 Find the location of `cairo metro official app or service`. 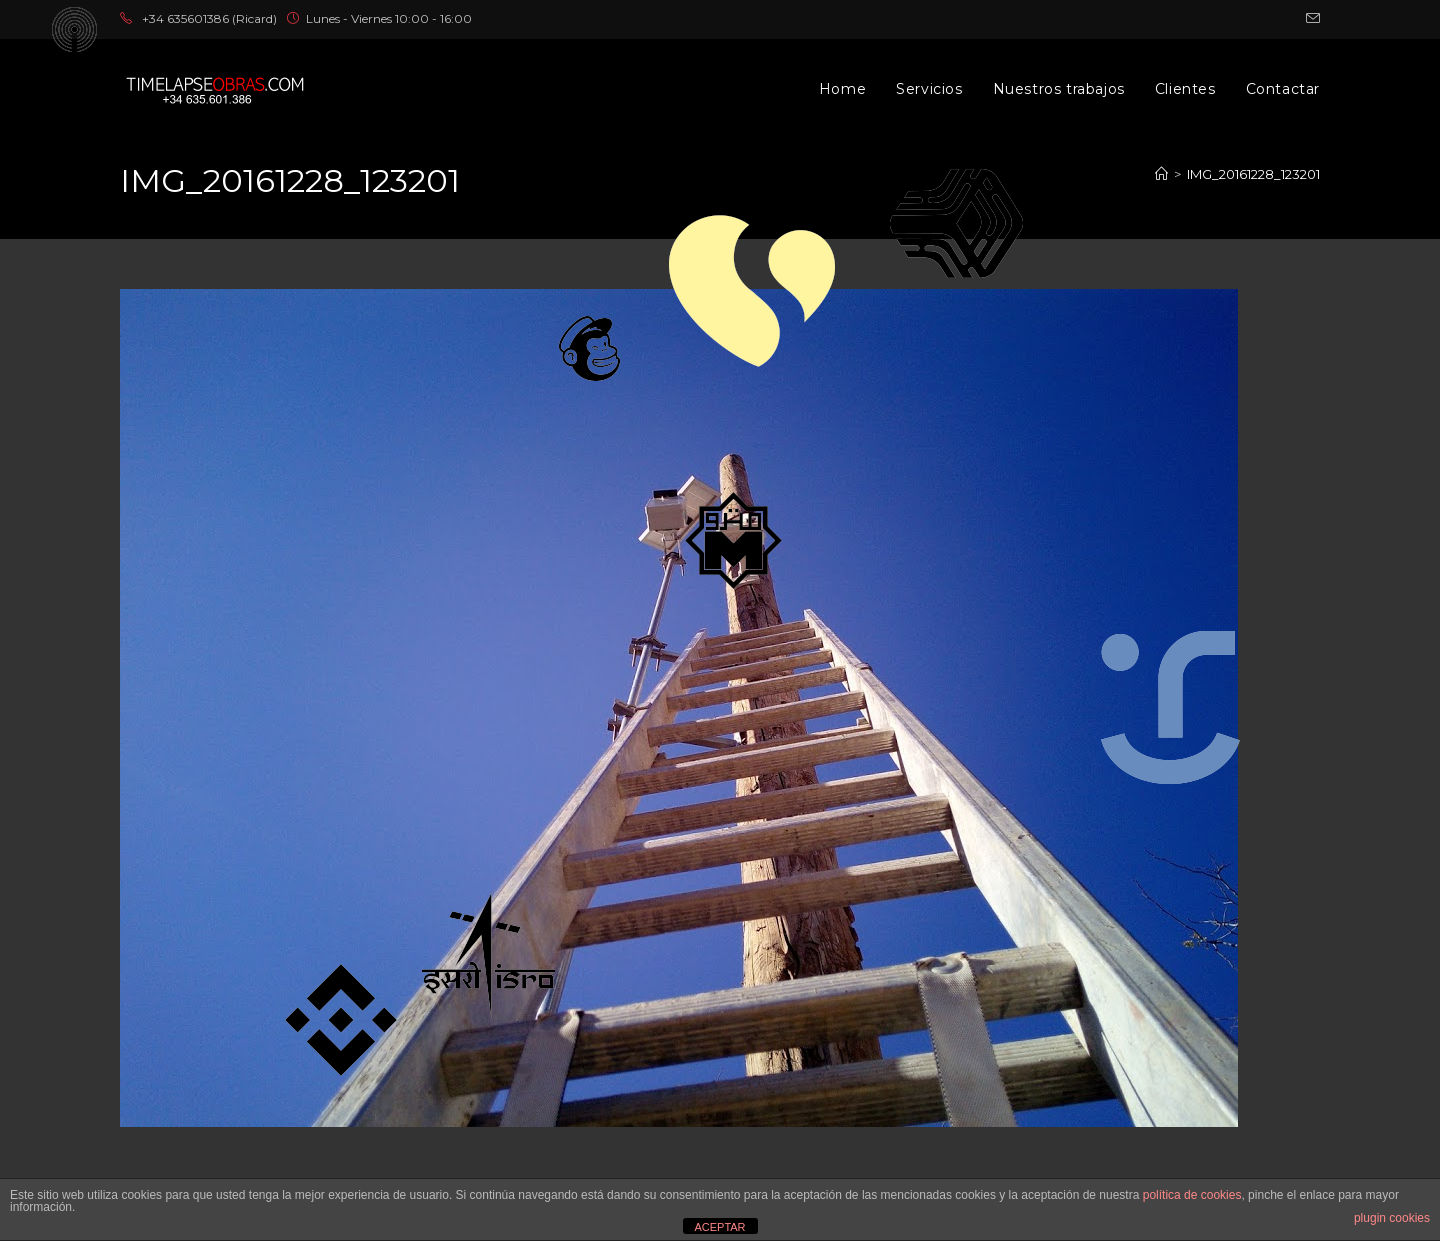

cairo metro official app or service is located at coordinates (733, 540).